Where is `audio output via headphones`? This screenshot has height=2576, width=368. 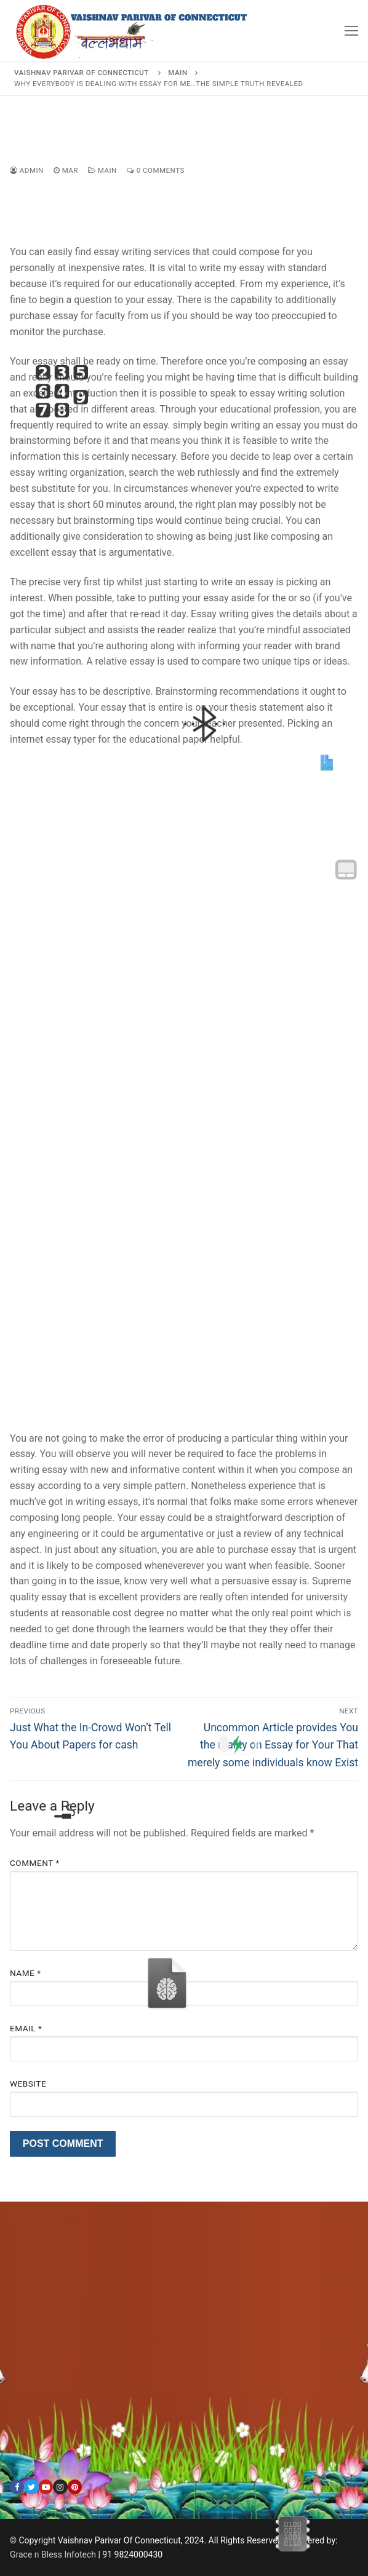 audio output via headphones is located at coordinates (65, 1814).